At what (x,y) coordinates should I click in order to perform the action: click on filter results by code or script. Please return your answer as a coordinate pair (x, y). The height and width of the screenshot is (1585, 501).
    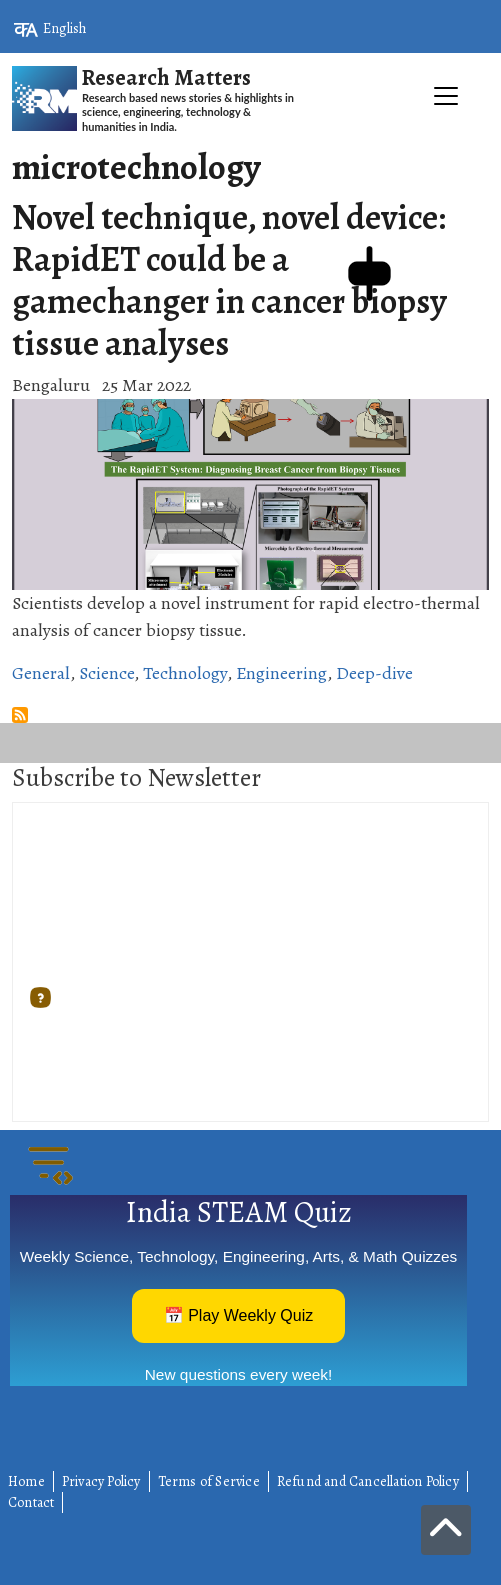
    Looking at the image, I should click on (48, 1162).